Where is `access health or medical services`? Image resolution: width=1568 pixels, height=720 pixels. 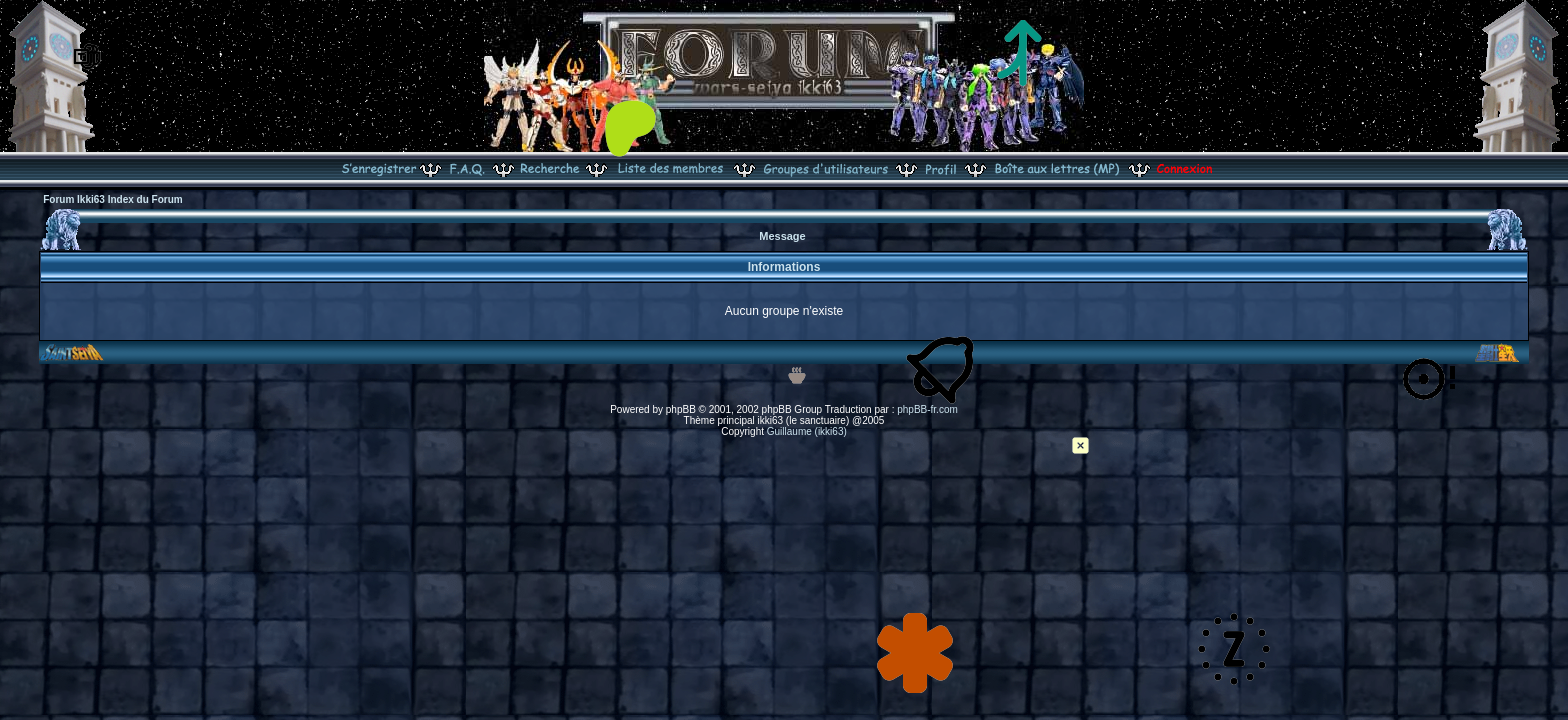 access health or medical services is located at coordinates (915, 653).